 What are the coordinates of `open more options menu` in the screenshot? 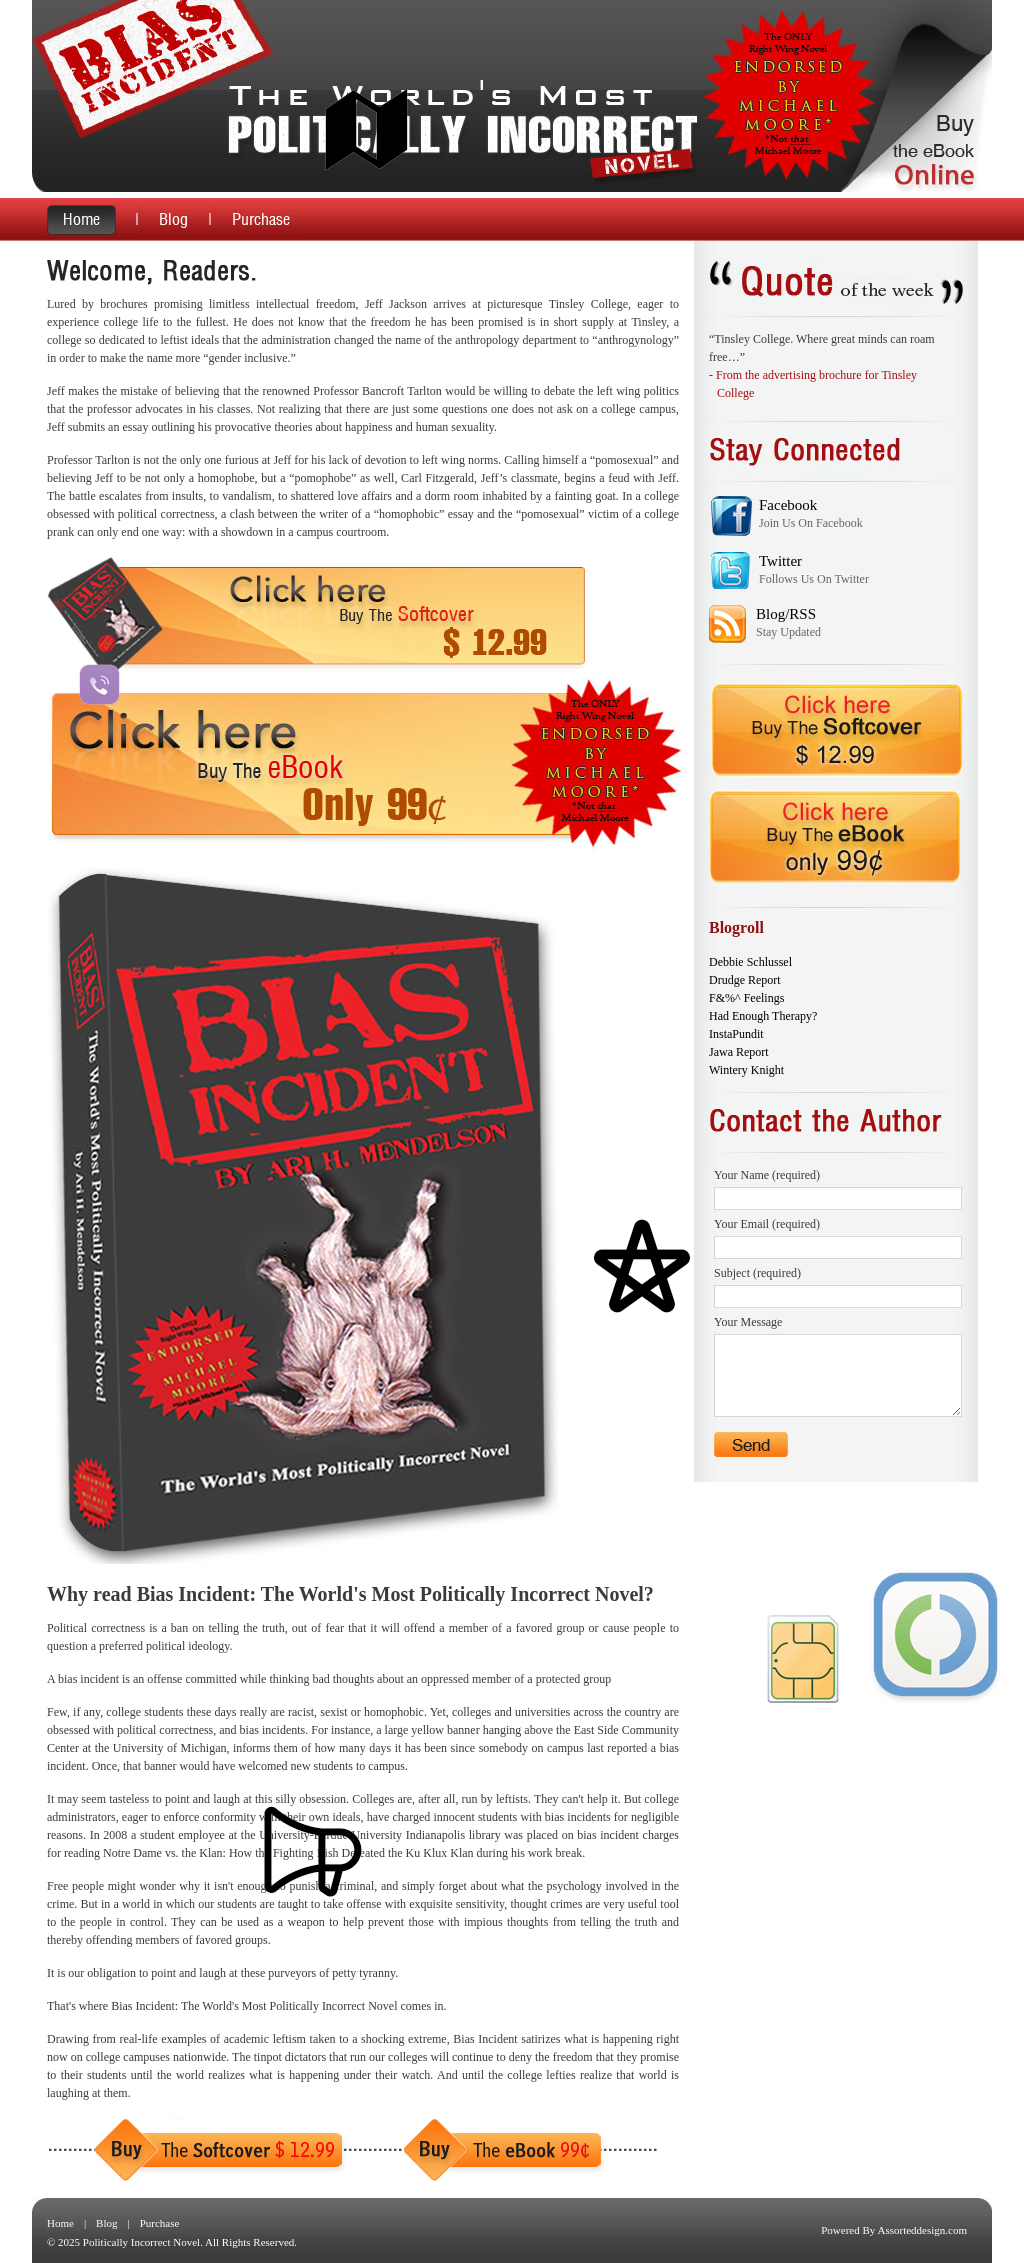 It's located at (285, 1250).